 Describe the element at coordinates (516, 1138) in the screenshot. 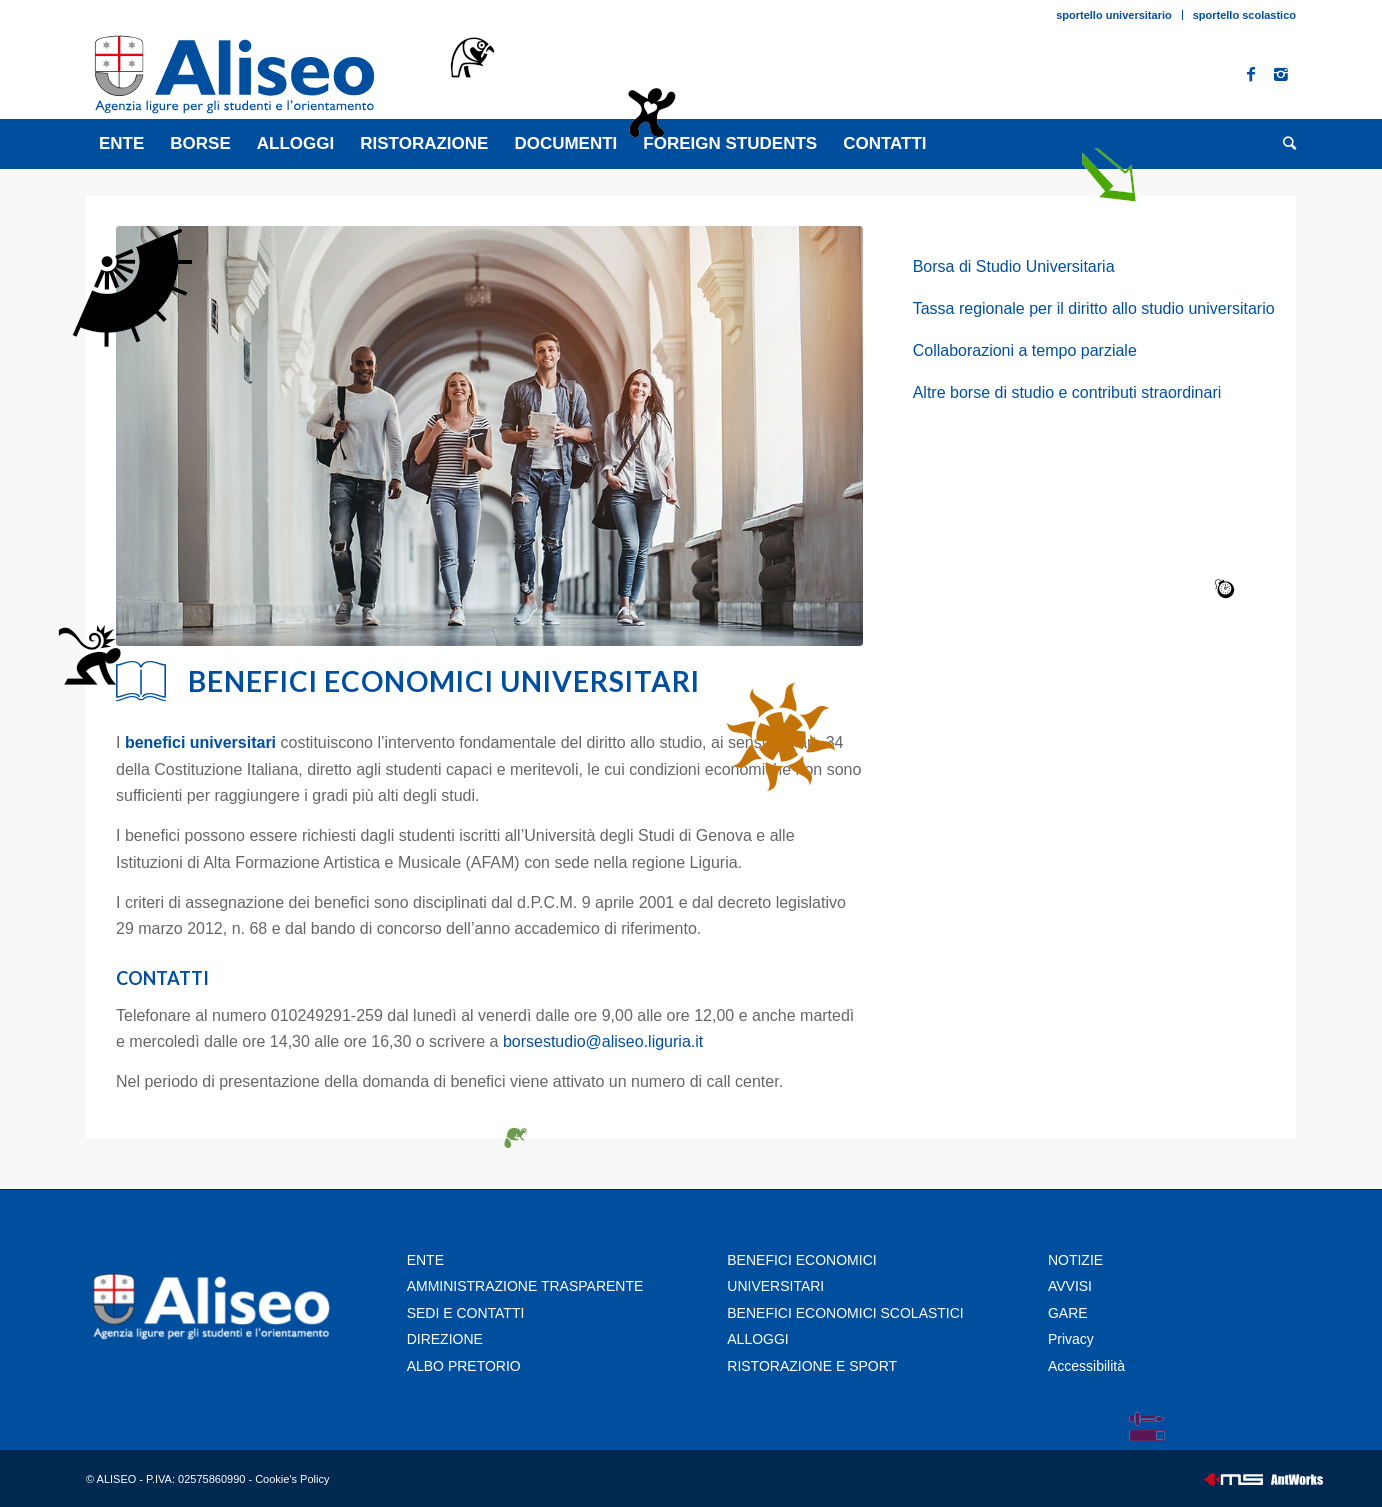

I see `beaver mascot or wildlife game element` at that location.